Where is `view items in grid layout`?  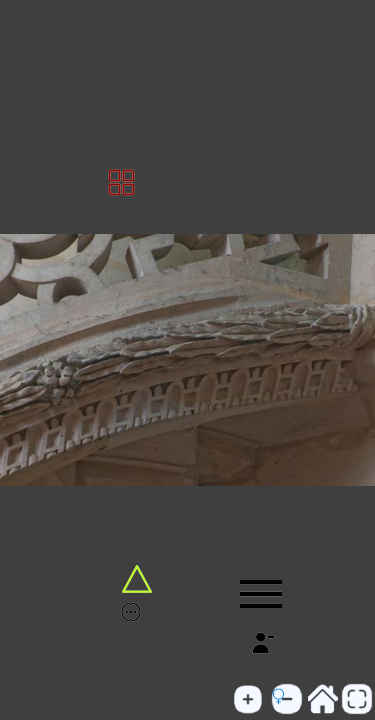 view items in grid layout is located at coordinates (121, 182).